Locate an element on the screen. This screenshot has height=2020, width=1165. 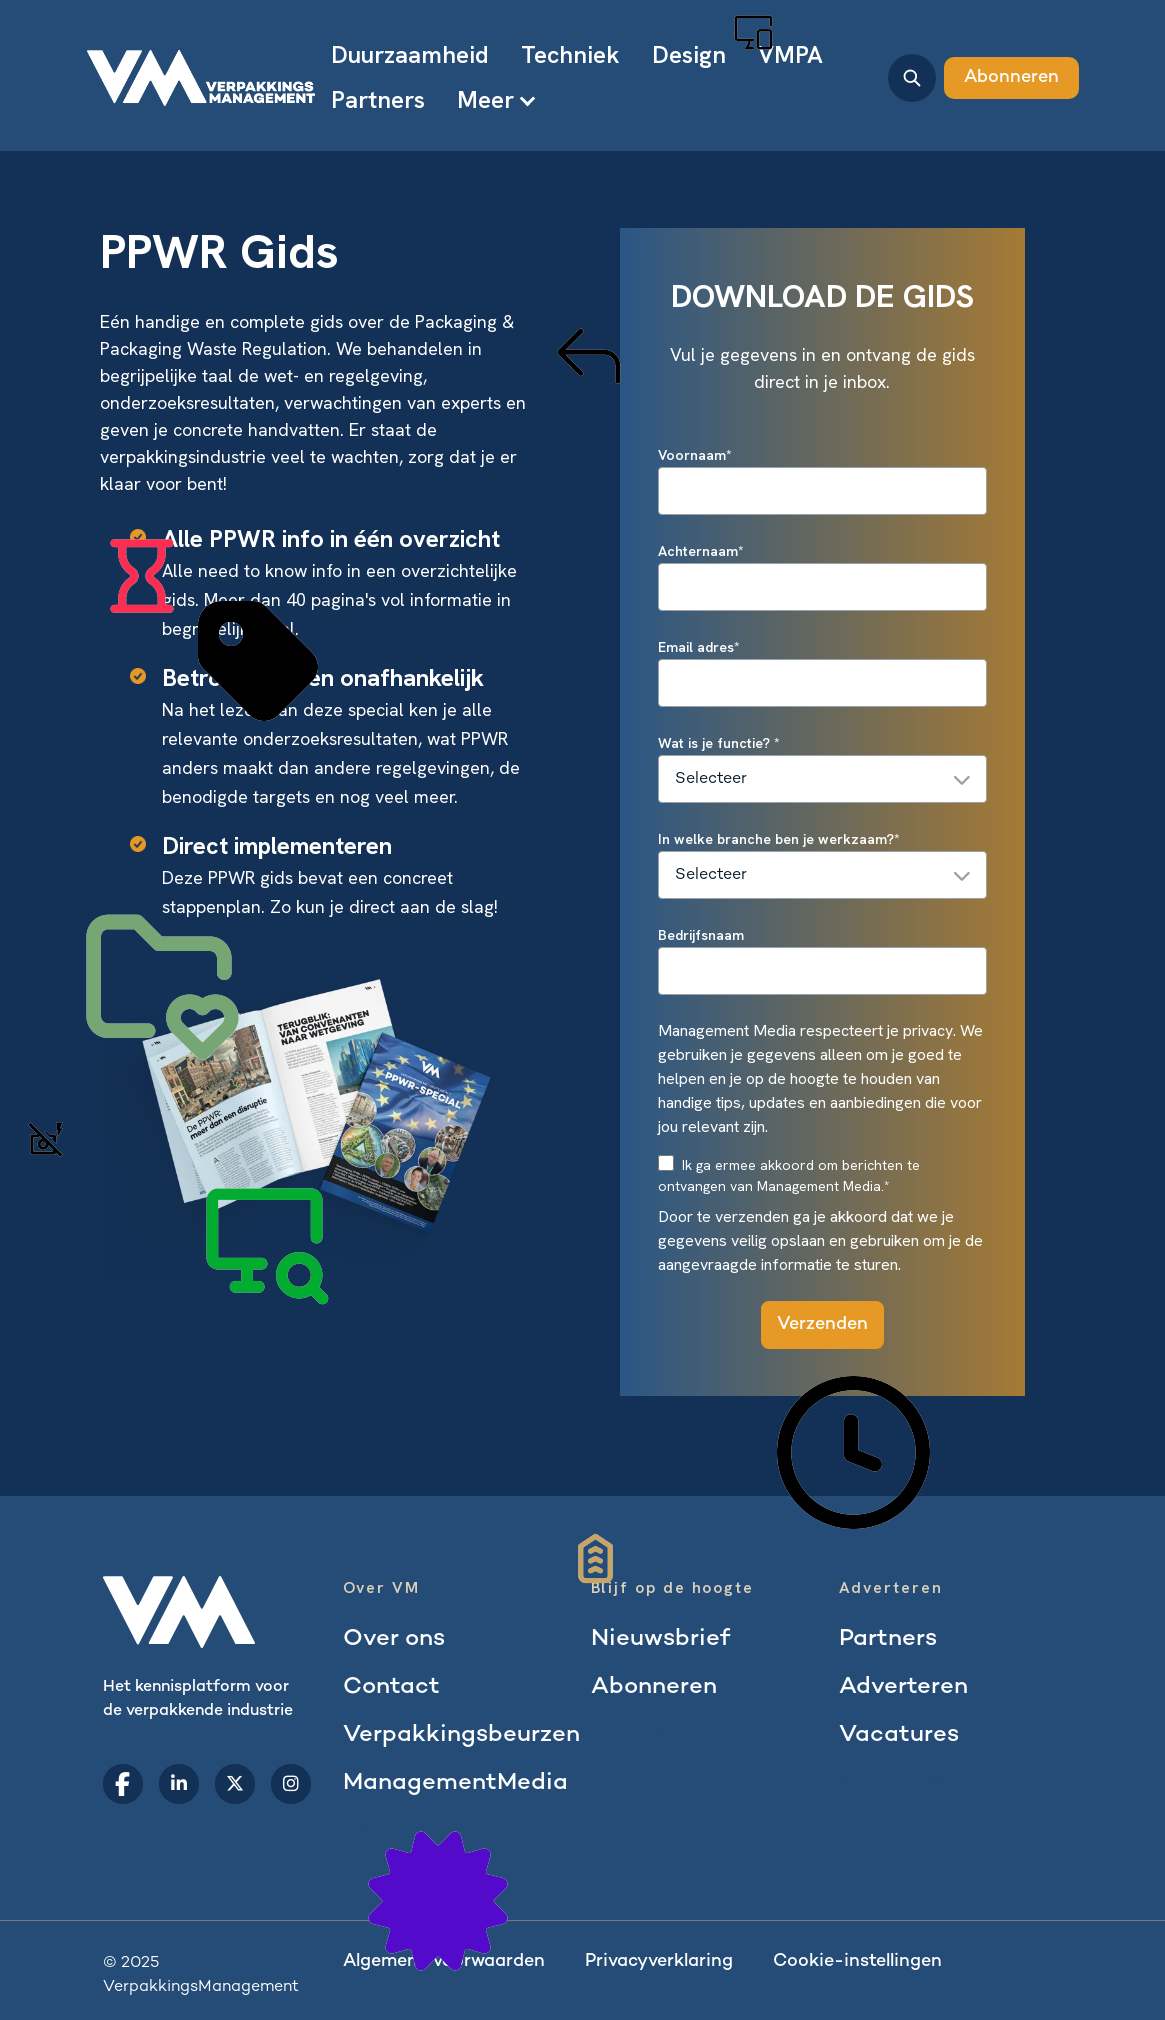
disable camera flash is located at coordinates (46, 1138).